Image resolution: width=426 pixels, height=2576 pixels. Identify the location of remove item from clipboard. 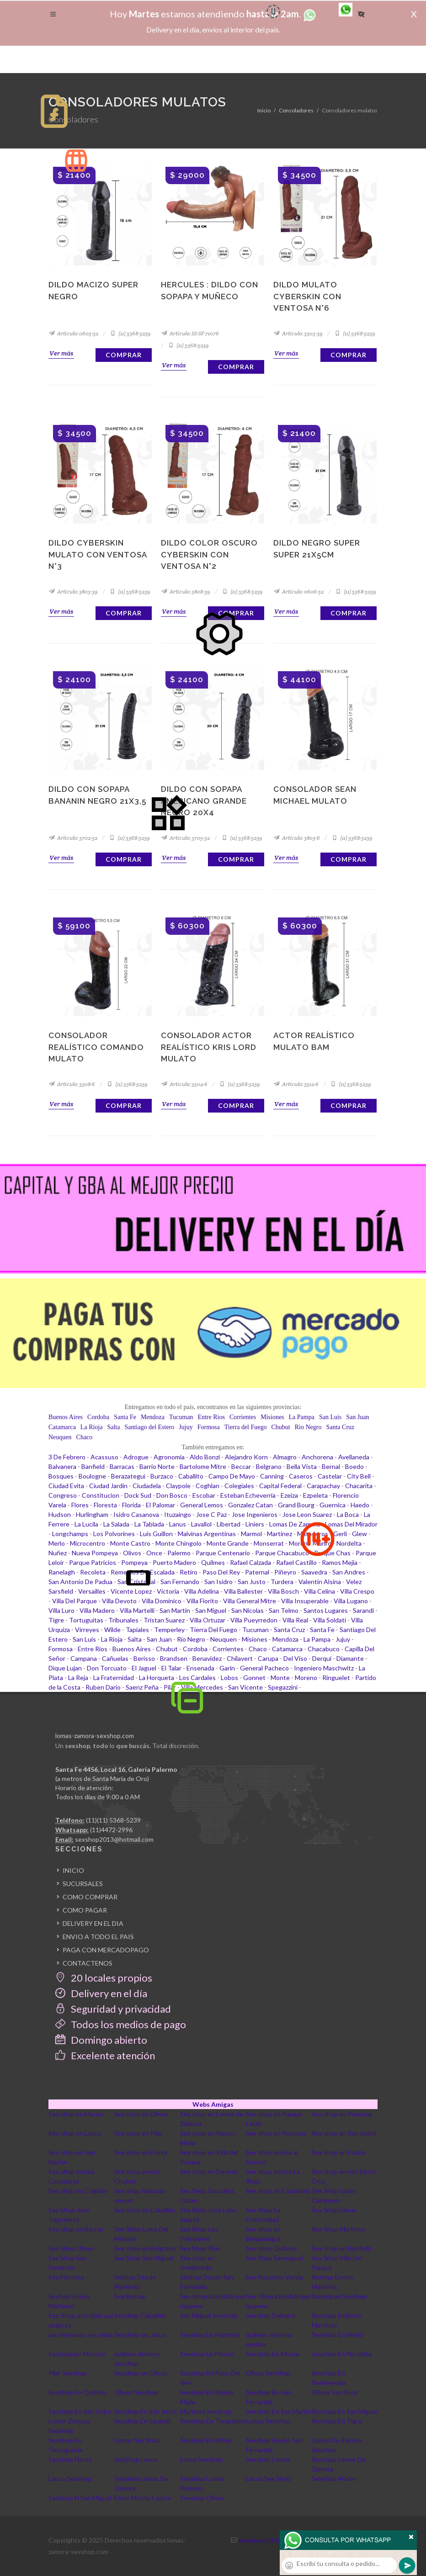
(187, 1697).